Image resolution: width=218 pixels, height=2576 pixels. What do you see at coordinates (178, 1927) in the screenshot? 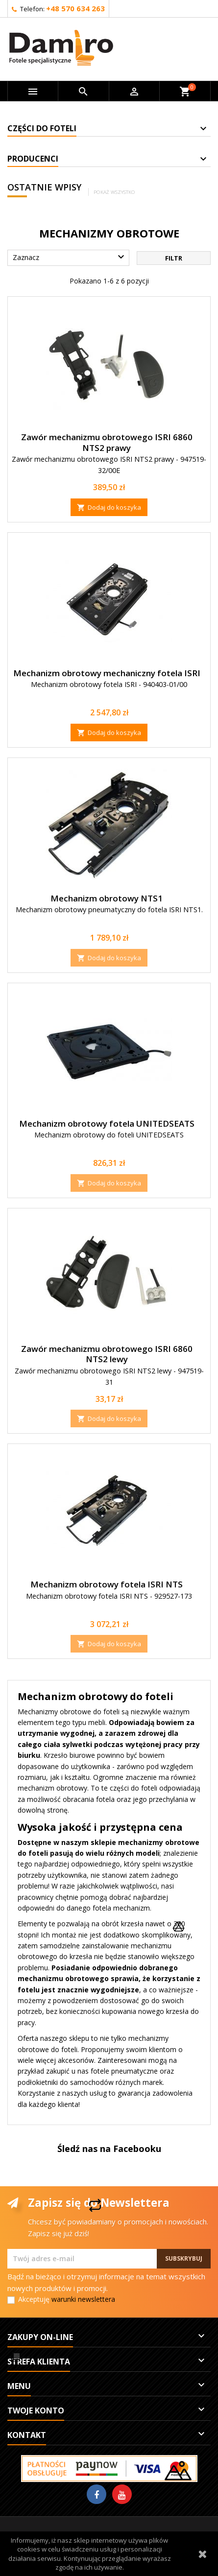
I see `open Google Drive` at bounding box center [178, 1927].